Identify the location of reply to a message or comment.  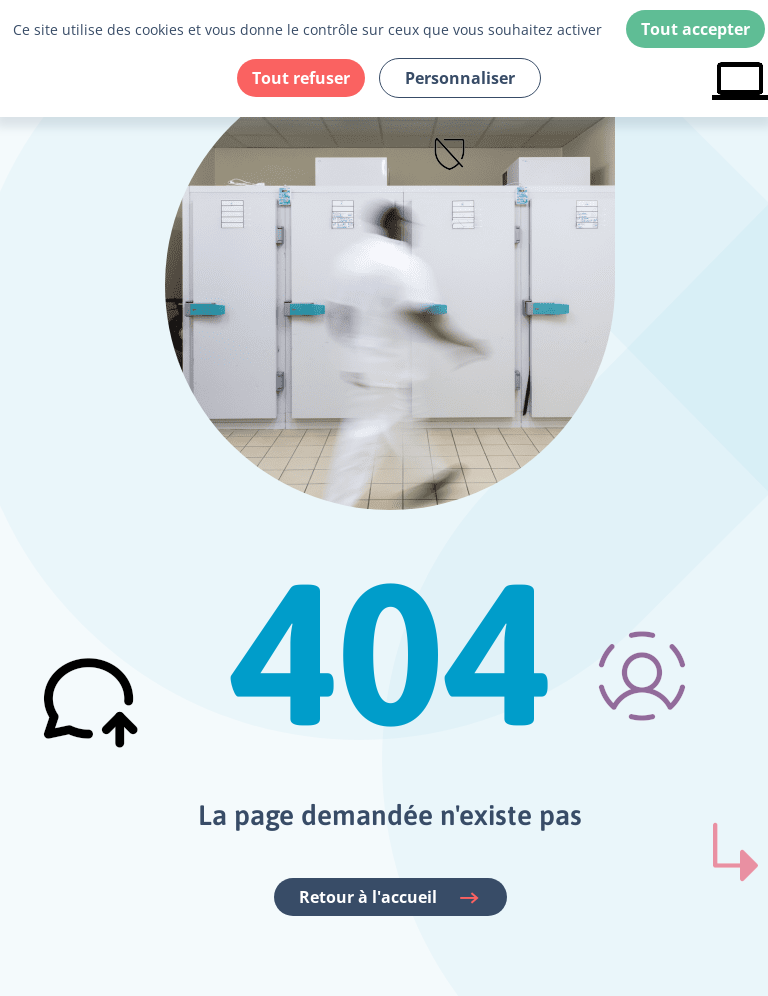
(731, 852).